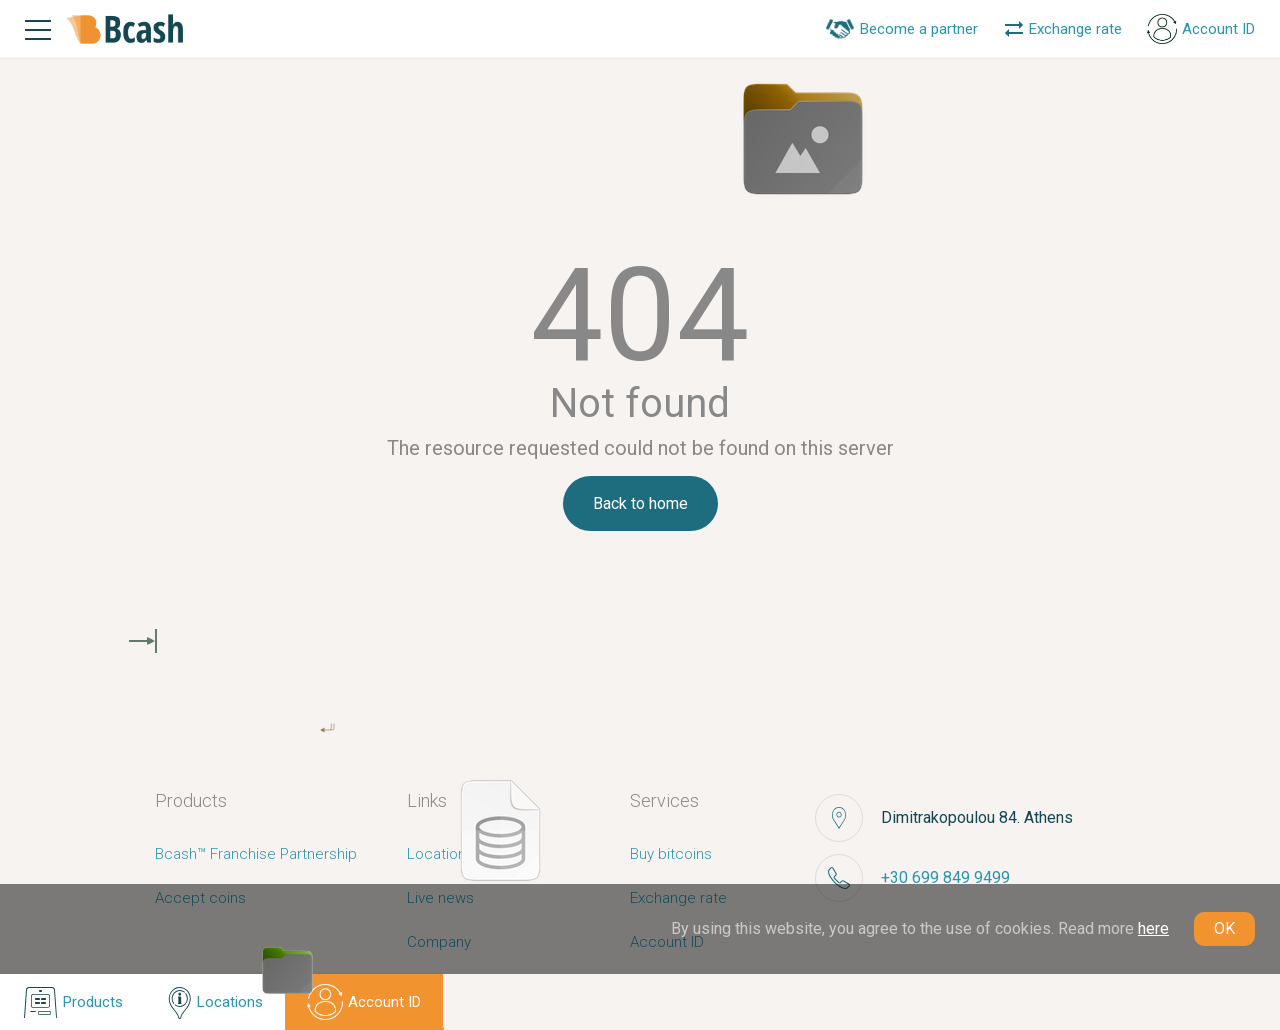 The height and width of the screenshot is (1030, 1280). I want to click on open a database file, so click(500, 830).